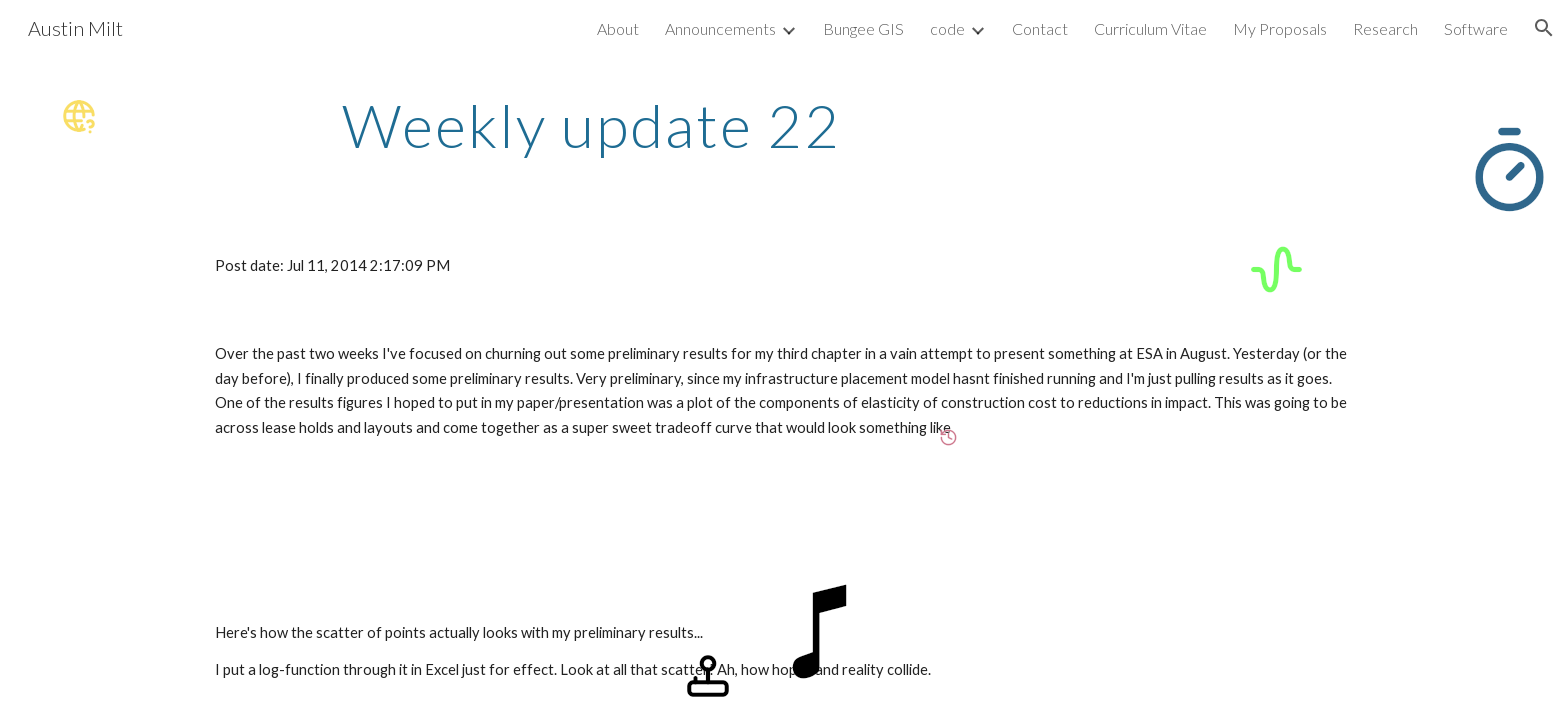 This screenshot has width=1568, height=720. I want to click on view your browsing or activity history, so click(948, 437).